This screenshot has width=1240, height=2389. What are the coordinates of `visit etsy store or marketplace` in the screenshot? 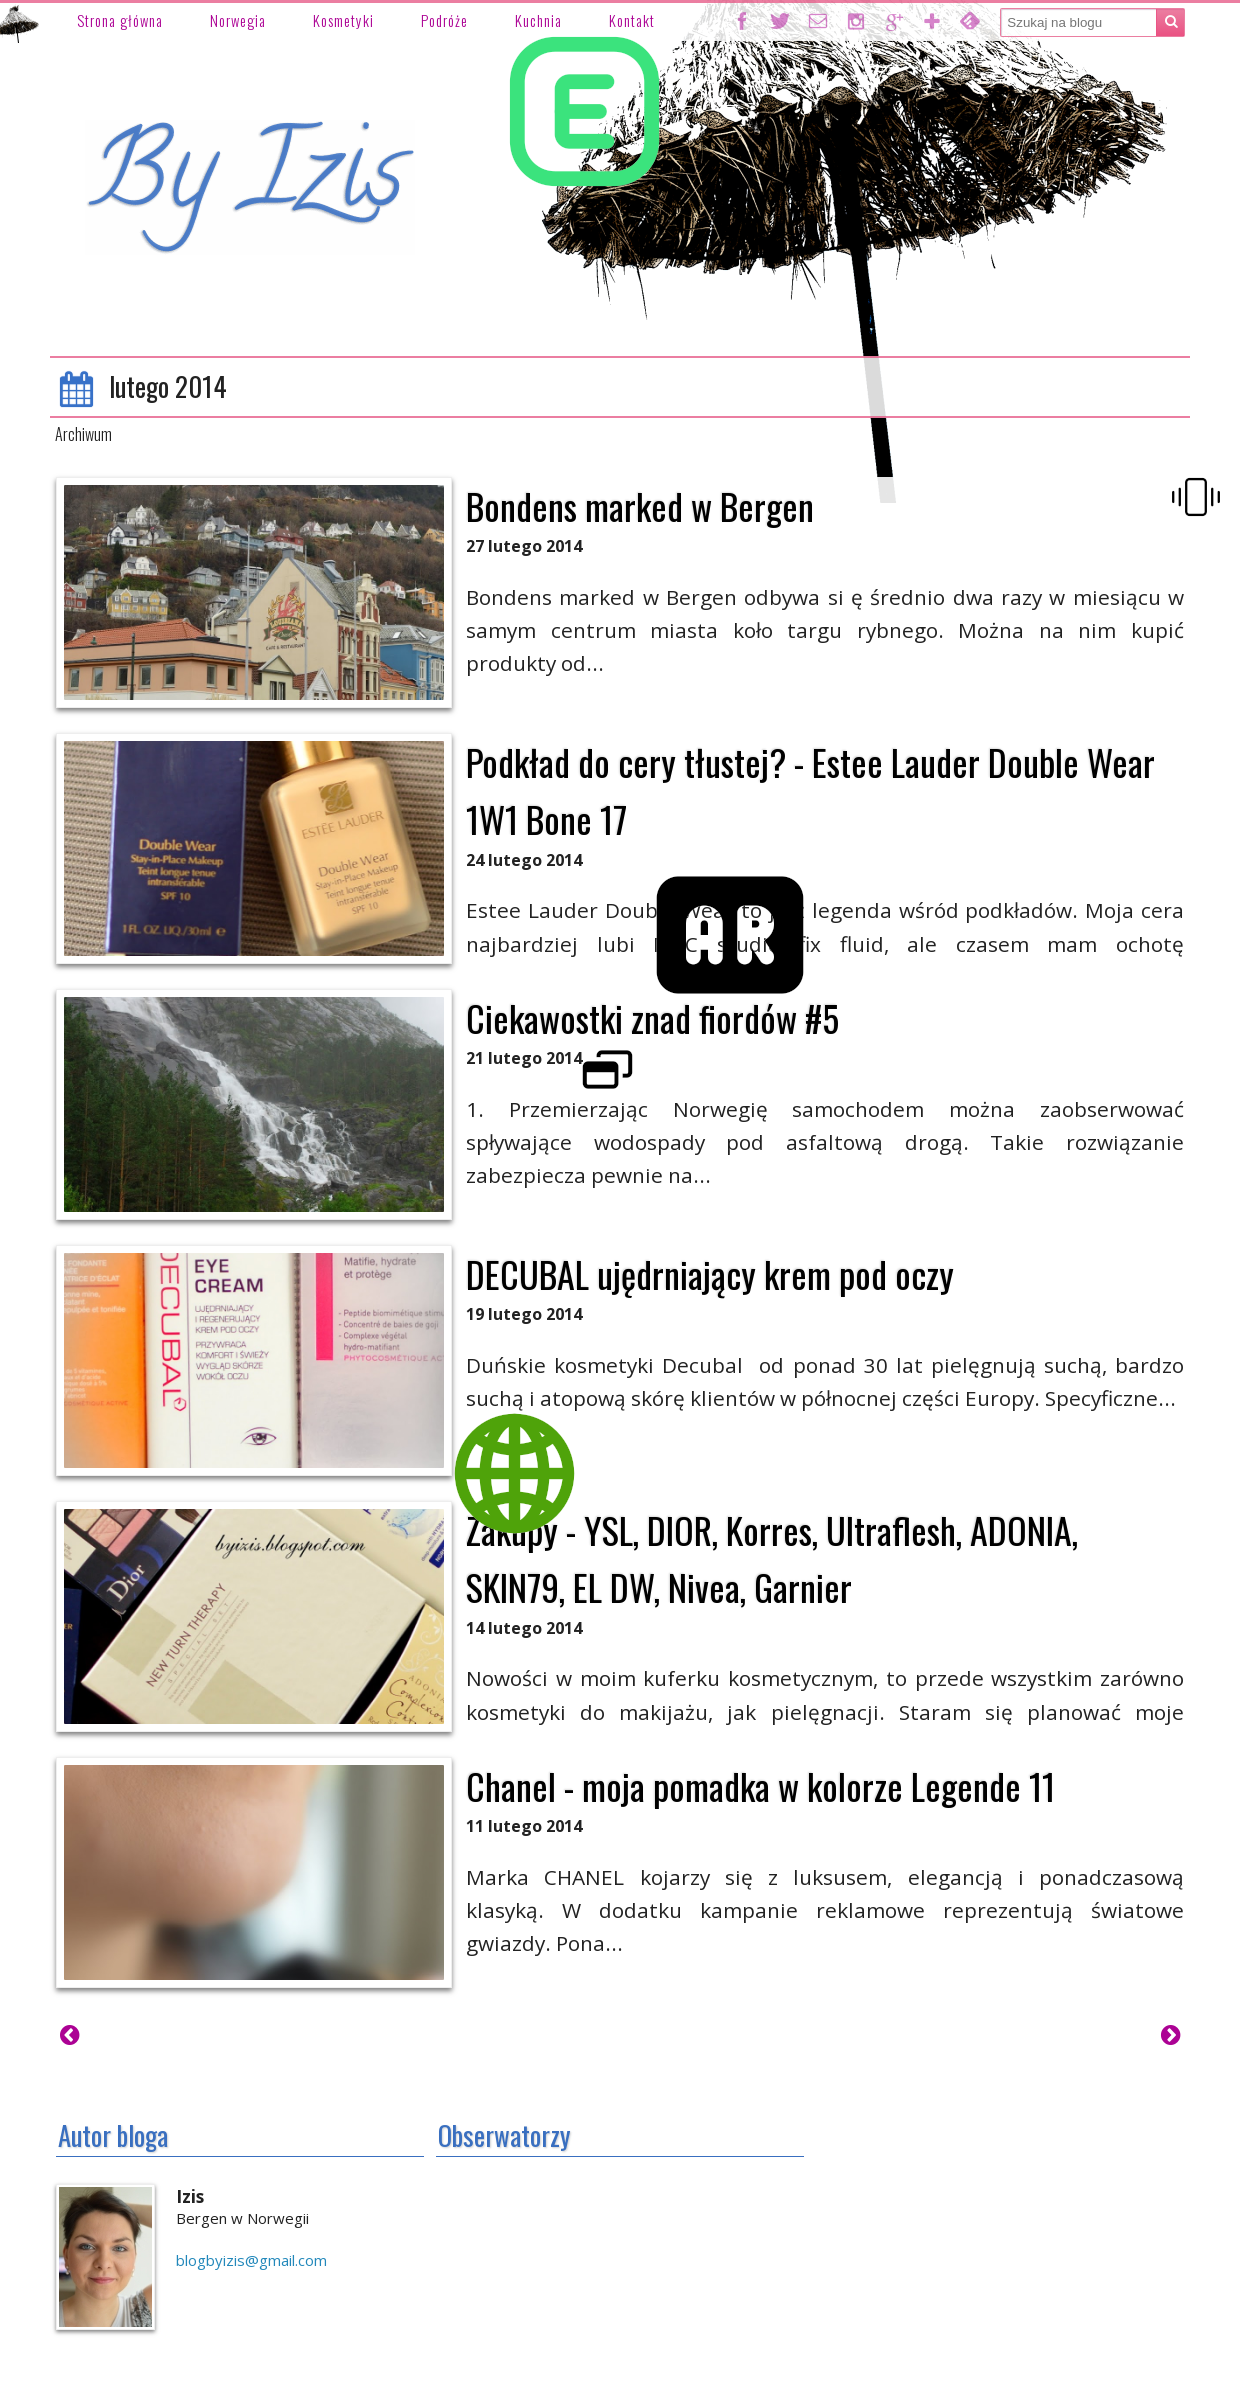 It's located at (584, 111).